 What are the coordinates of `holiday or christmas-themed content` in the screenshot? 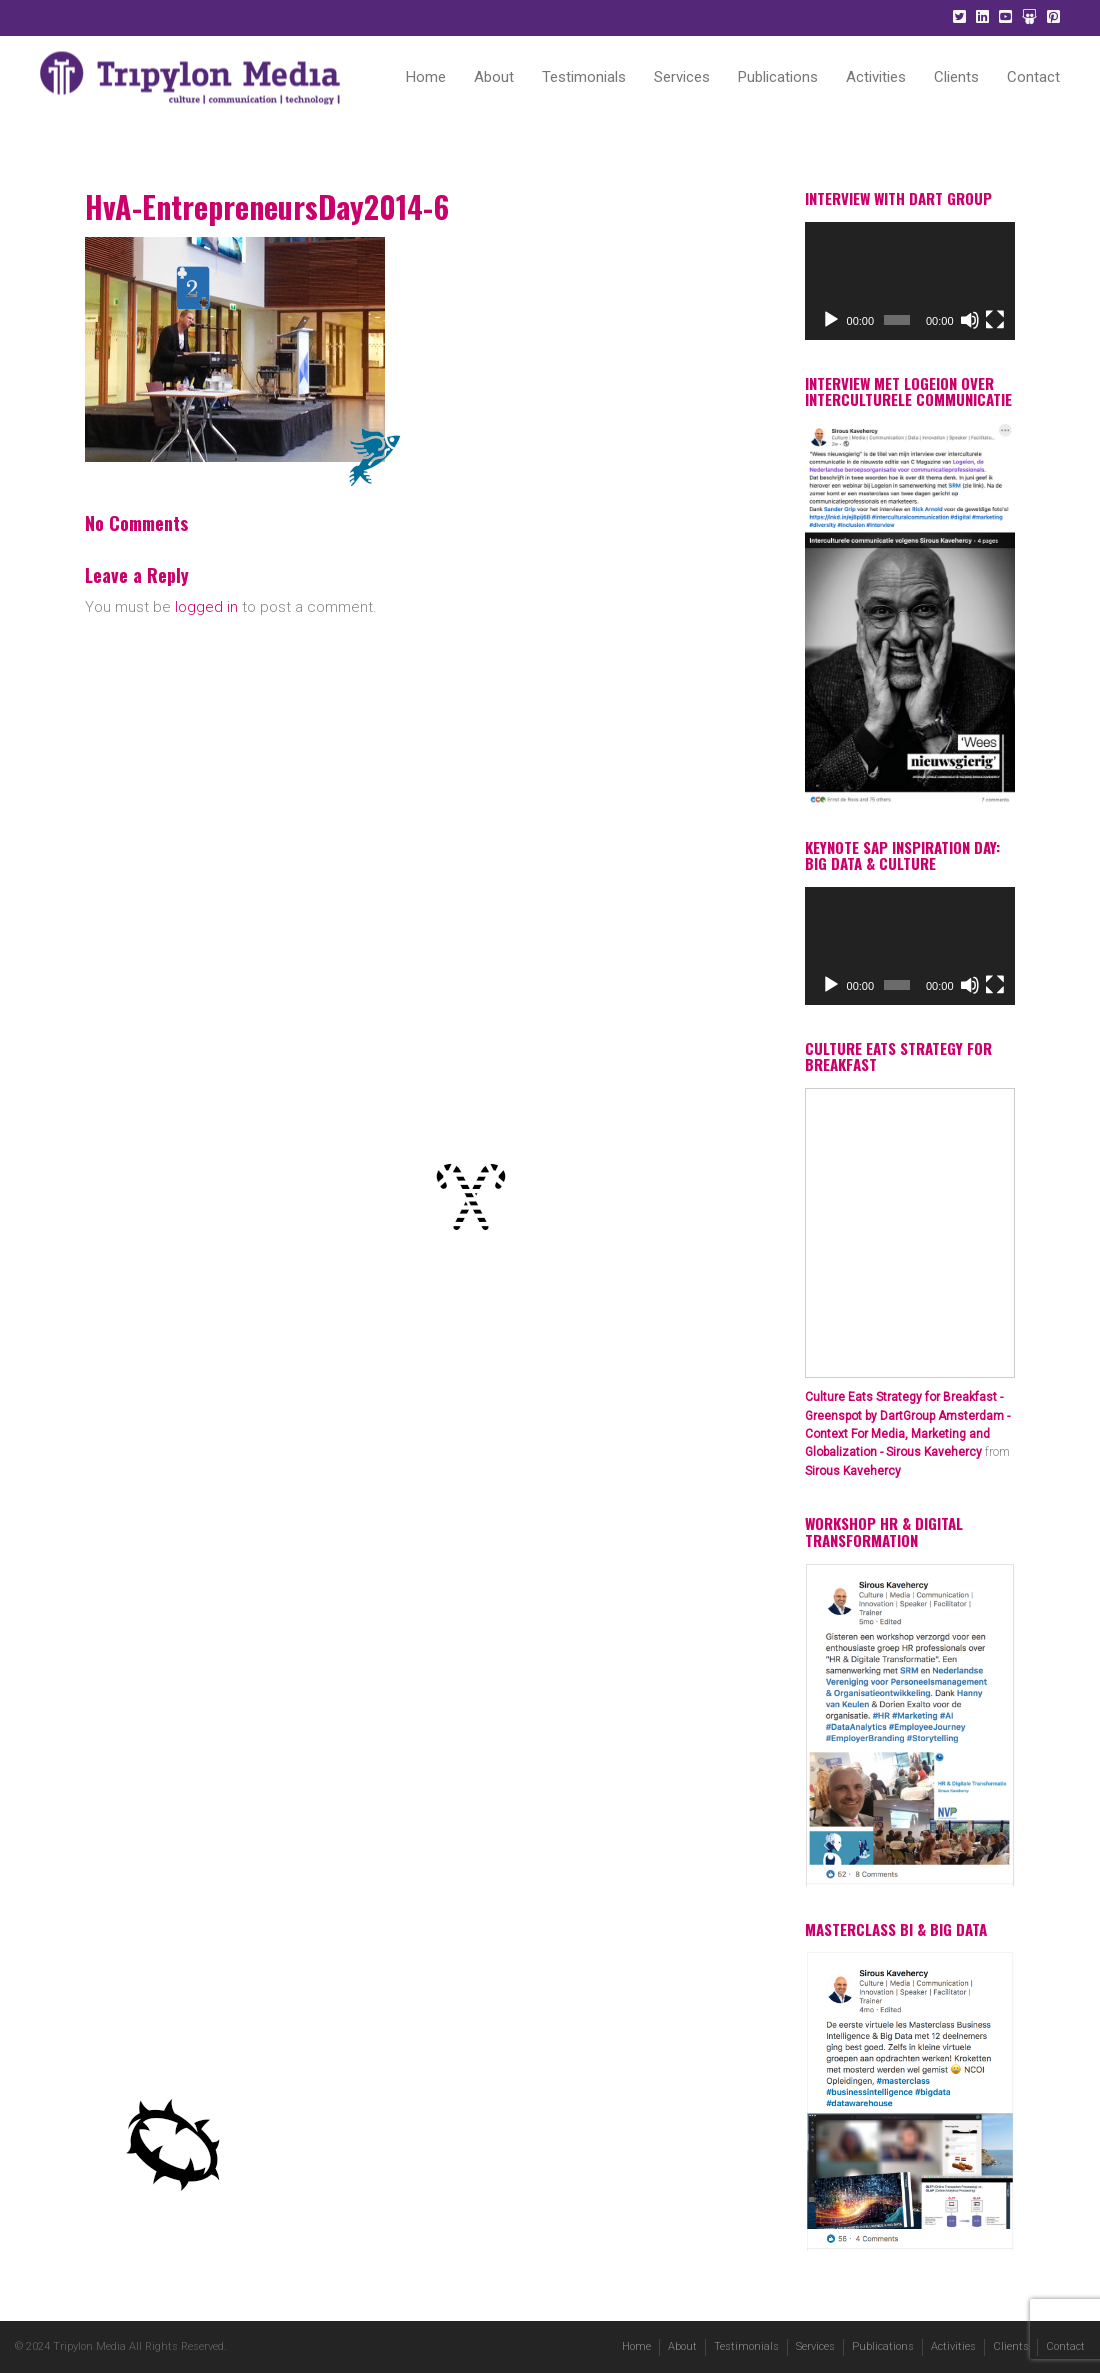 It's located at (471, 1197).